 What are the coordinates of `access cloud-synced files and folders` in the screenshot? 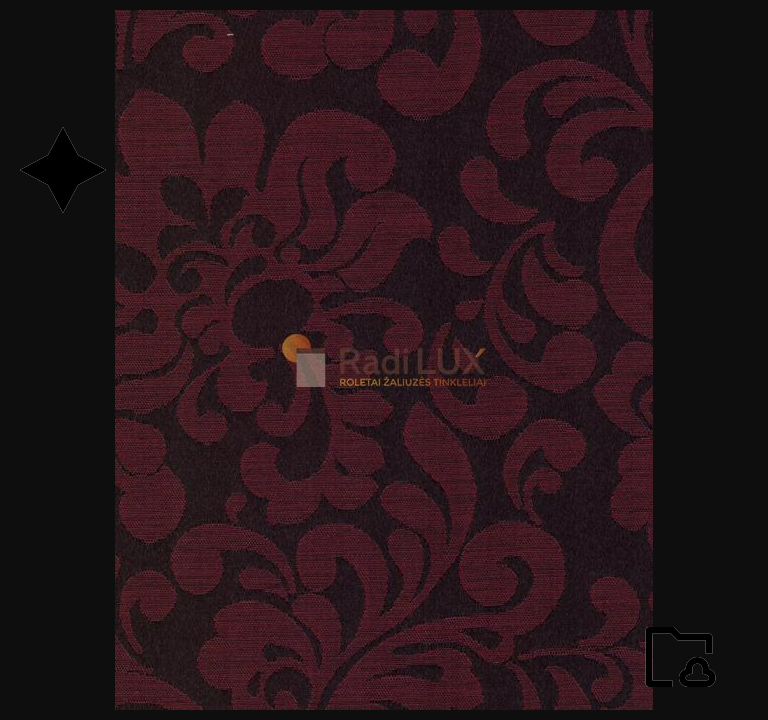 It's located at (679, 657).